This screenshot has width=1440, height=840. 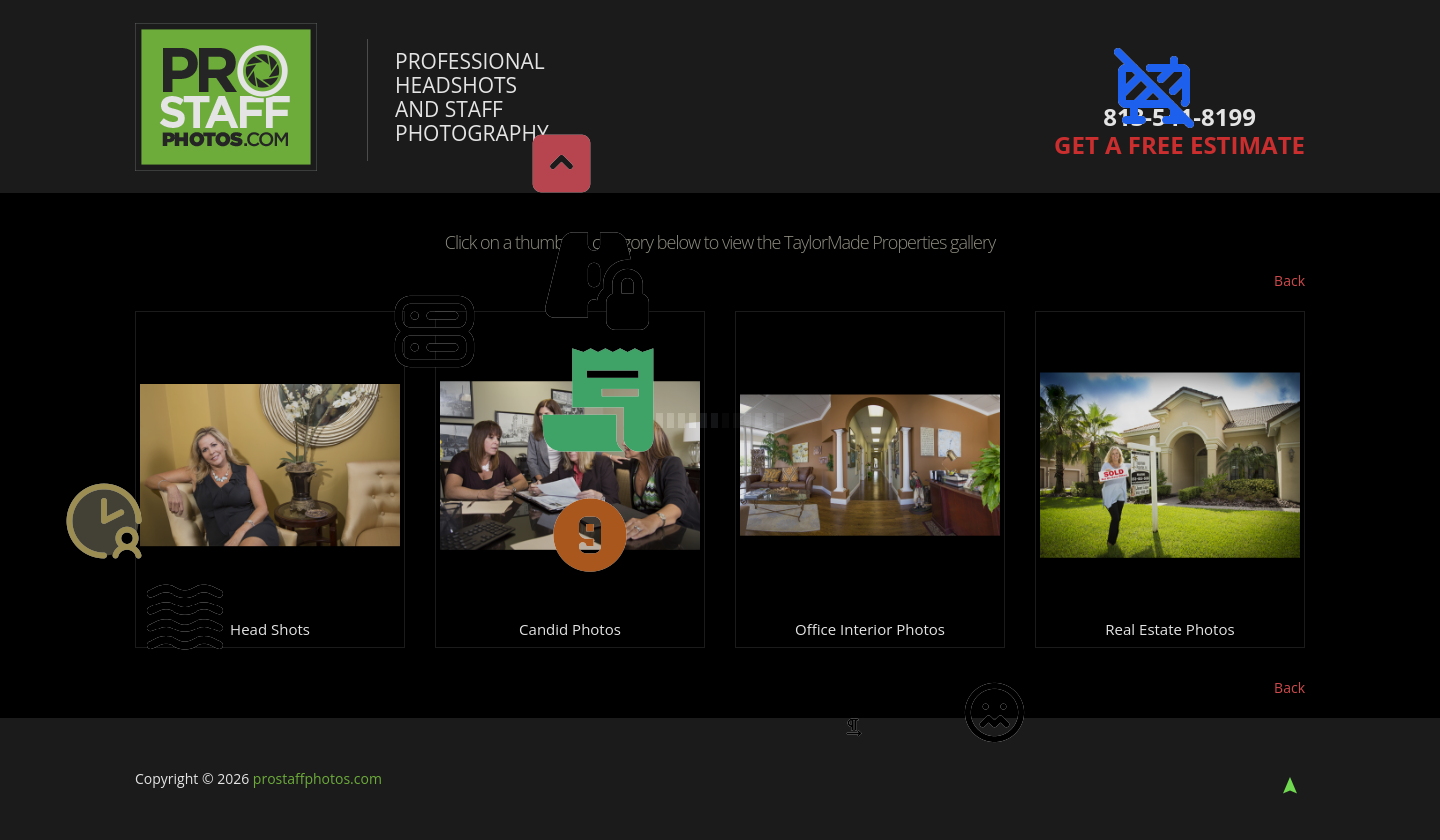 What do you see at coordinates (561, 163) in the screenshot?
I see `collapse an expanded section` at bounding box center [561, 163].